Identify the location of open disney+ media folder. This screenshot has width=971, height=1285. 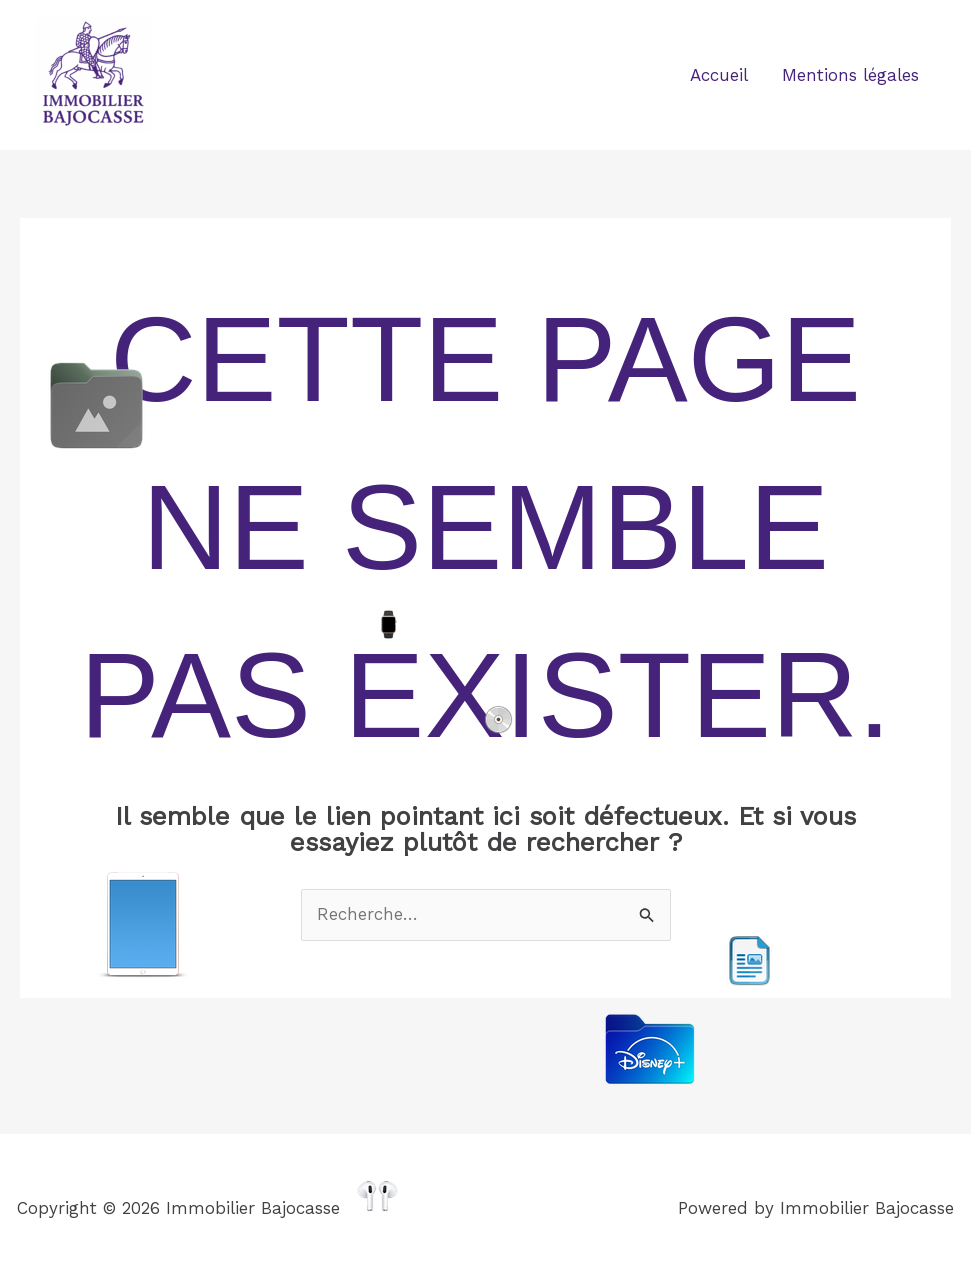
(649, 1051).